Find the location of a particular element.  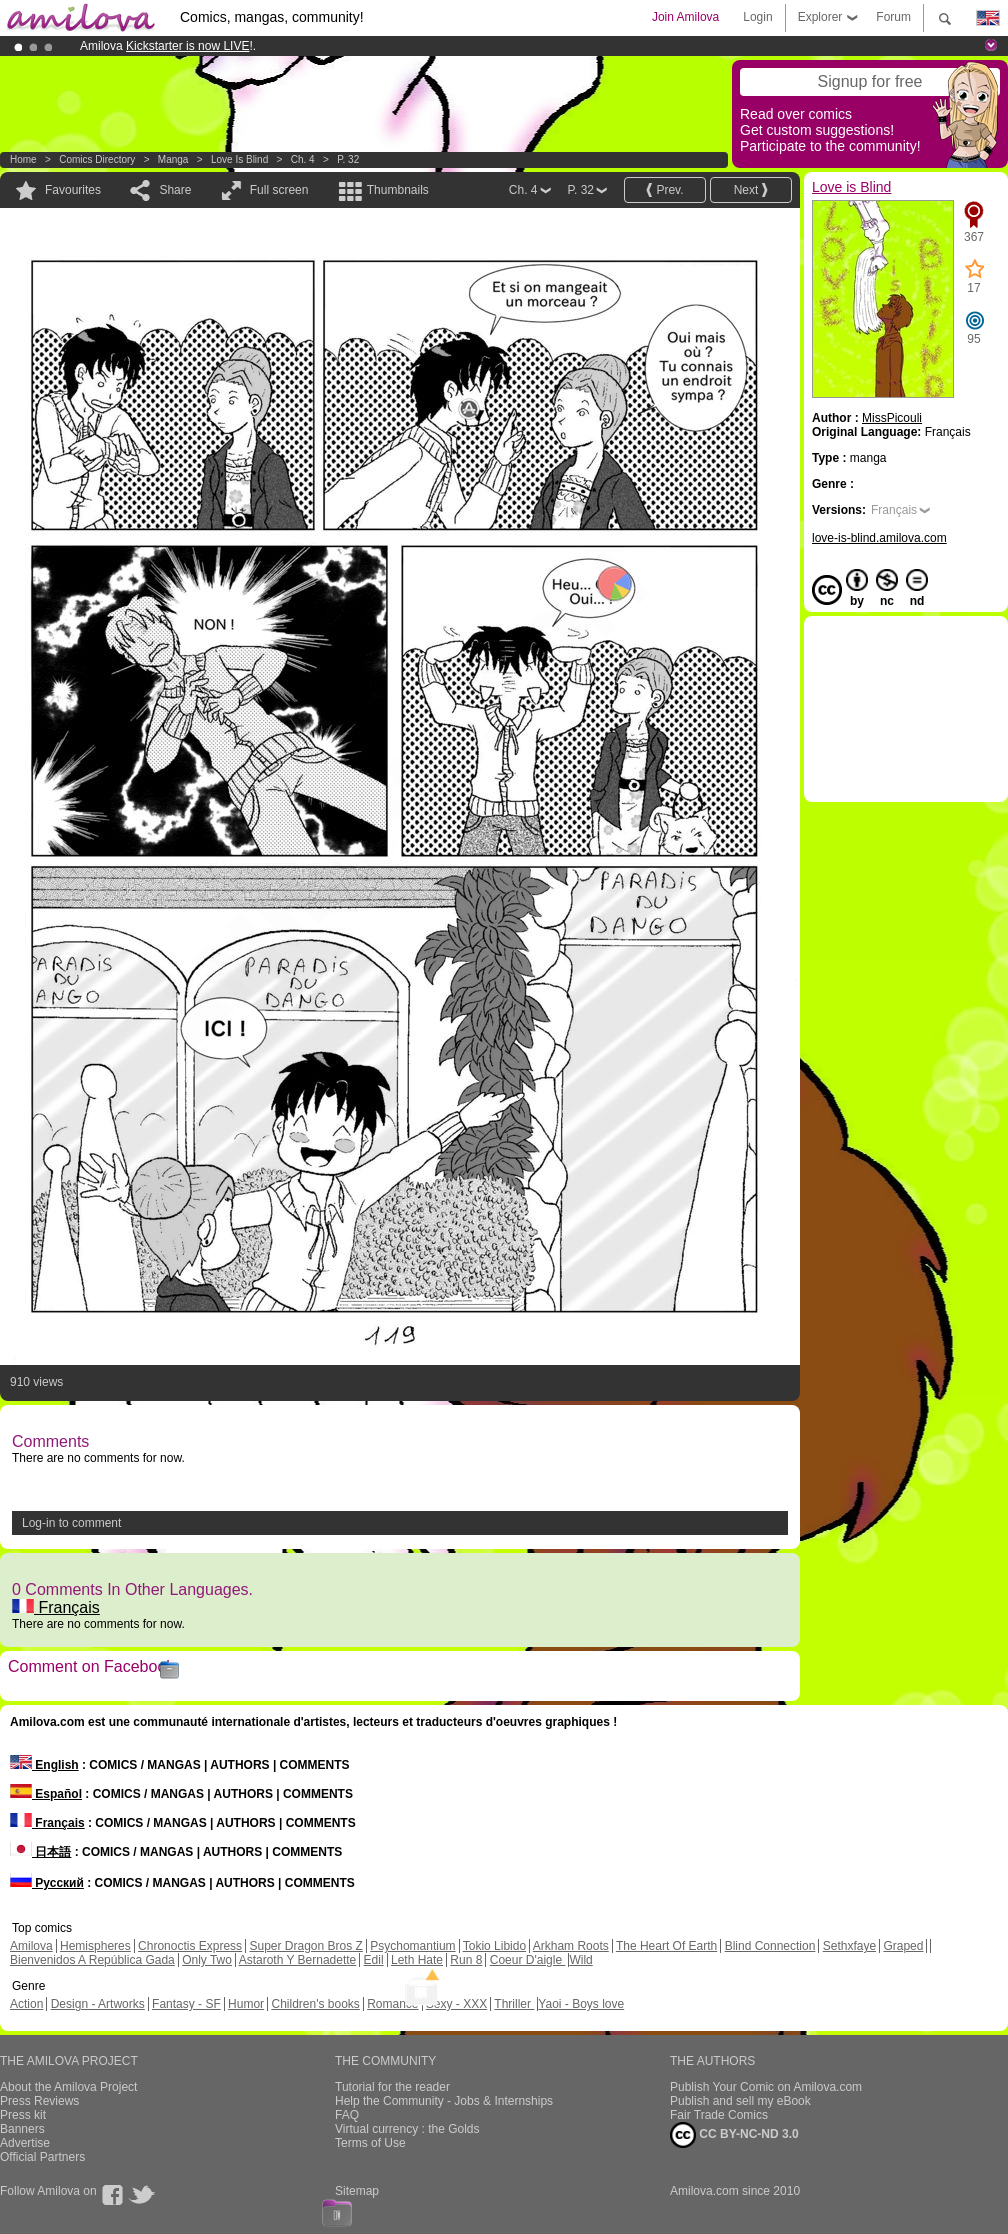

access your templates folder is located at coordinates (337, 2213).